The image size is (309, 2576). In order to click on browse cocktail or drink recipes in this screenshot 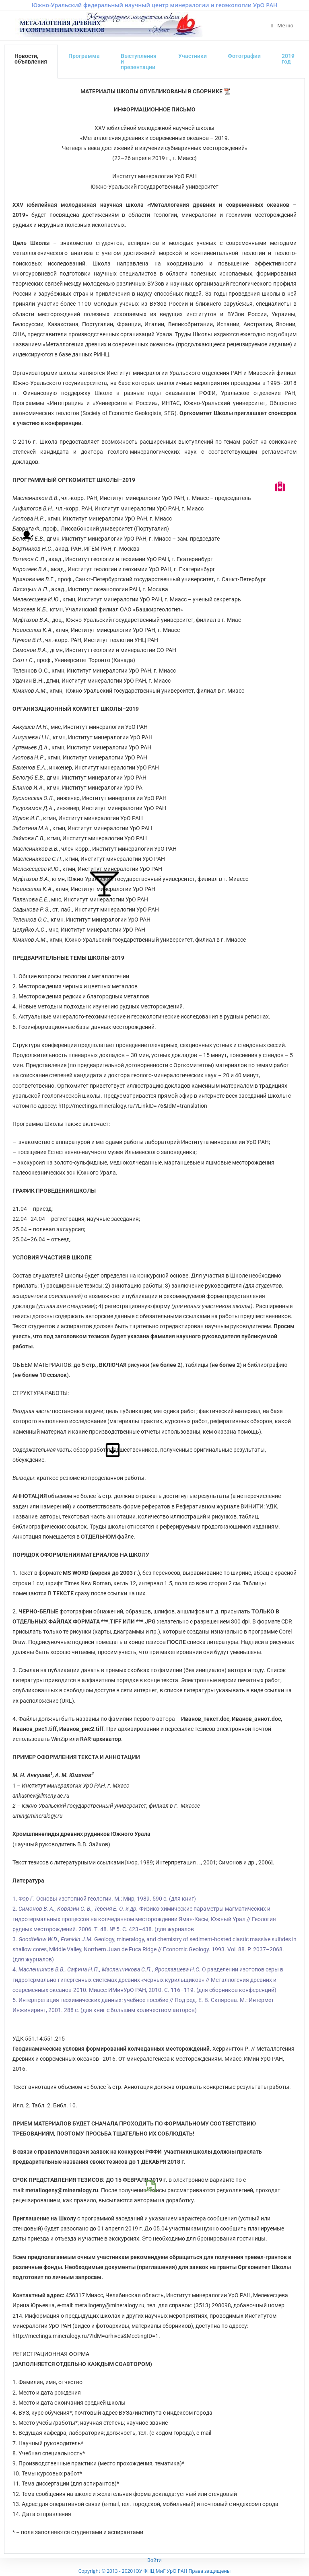, I will do `click(104, 884)`.